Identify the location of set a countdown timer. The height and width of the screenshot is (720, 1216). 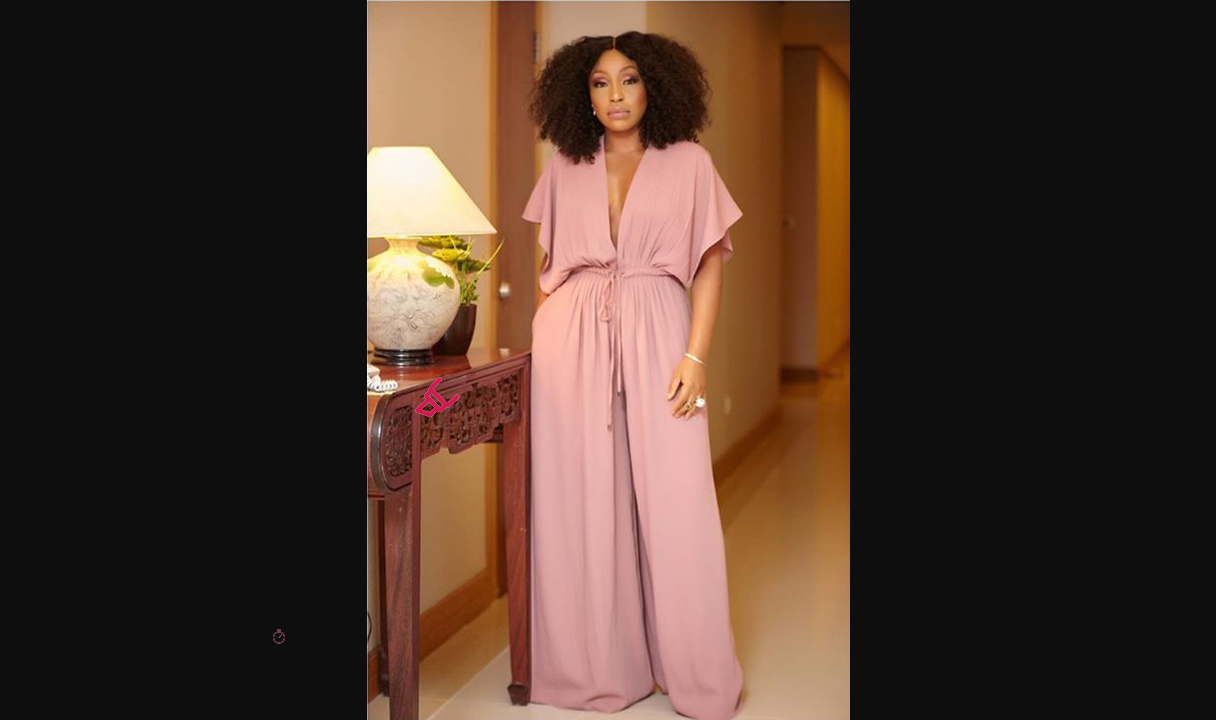
(279, 637).